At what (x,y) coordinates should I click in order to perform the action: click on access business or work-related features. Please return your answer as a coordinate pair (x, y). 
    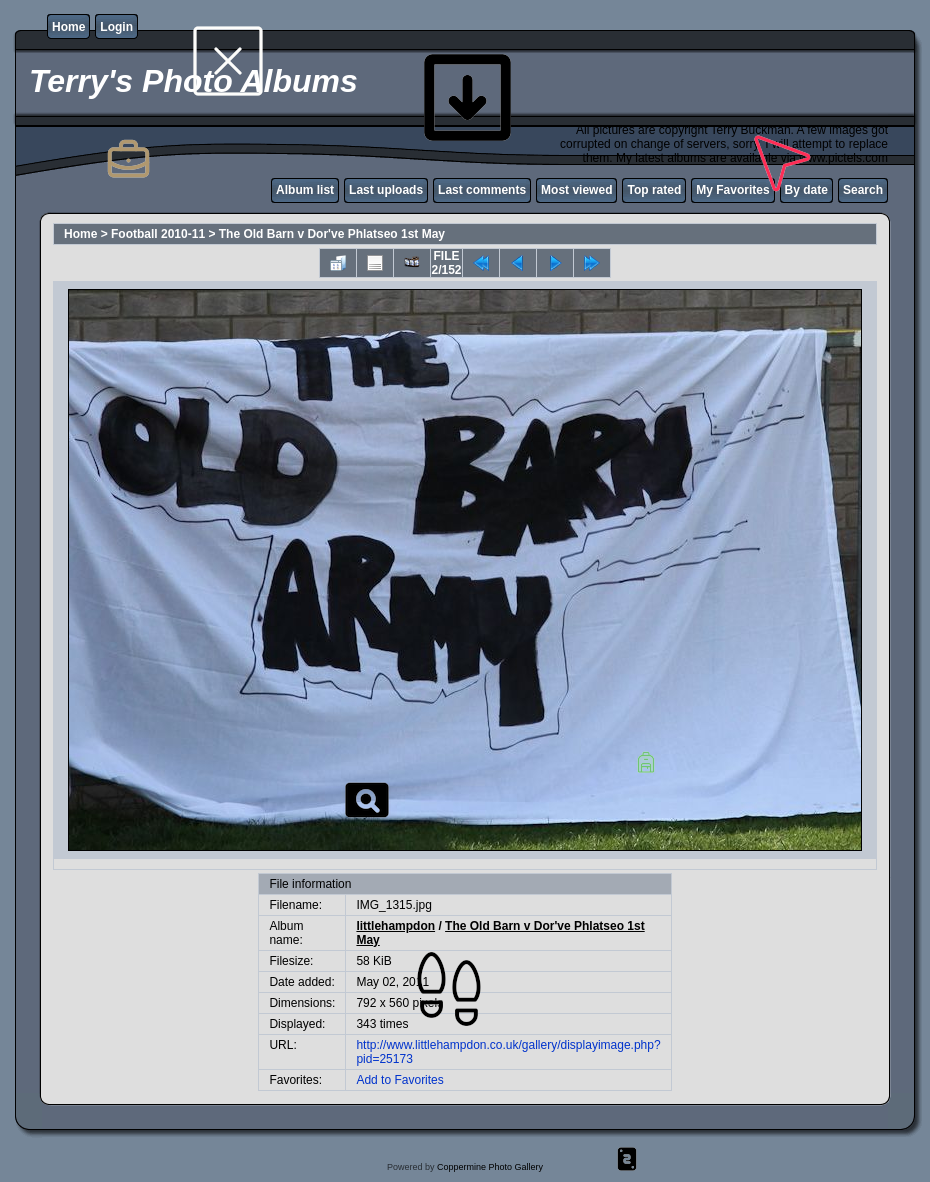
    Looking at the image, I should click on (128, 160).